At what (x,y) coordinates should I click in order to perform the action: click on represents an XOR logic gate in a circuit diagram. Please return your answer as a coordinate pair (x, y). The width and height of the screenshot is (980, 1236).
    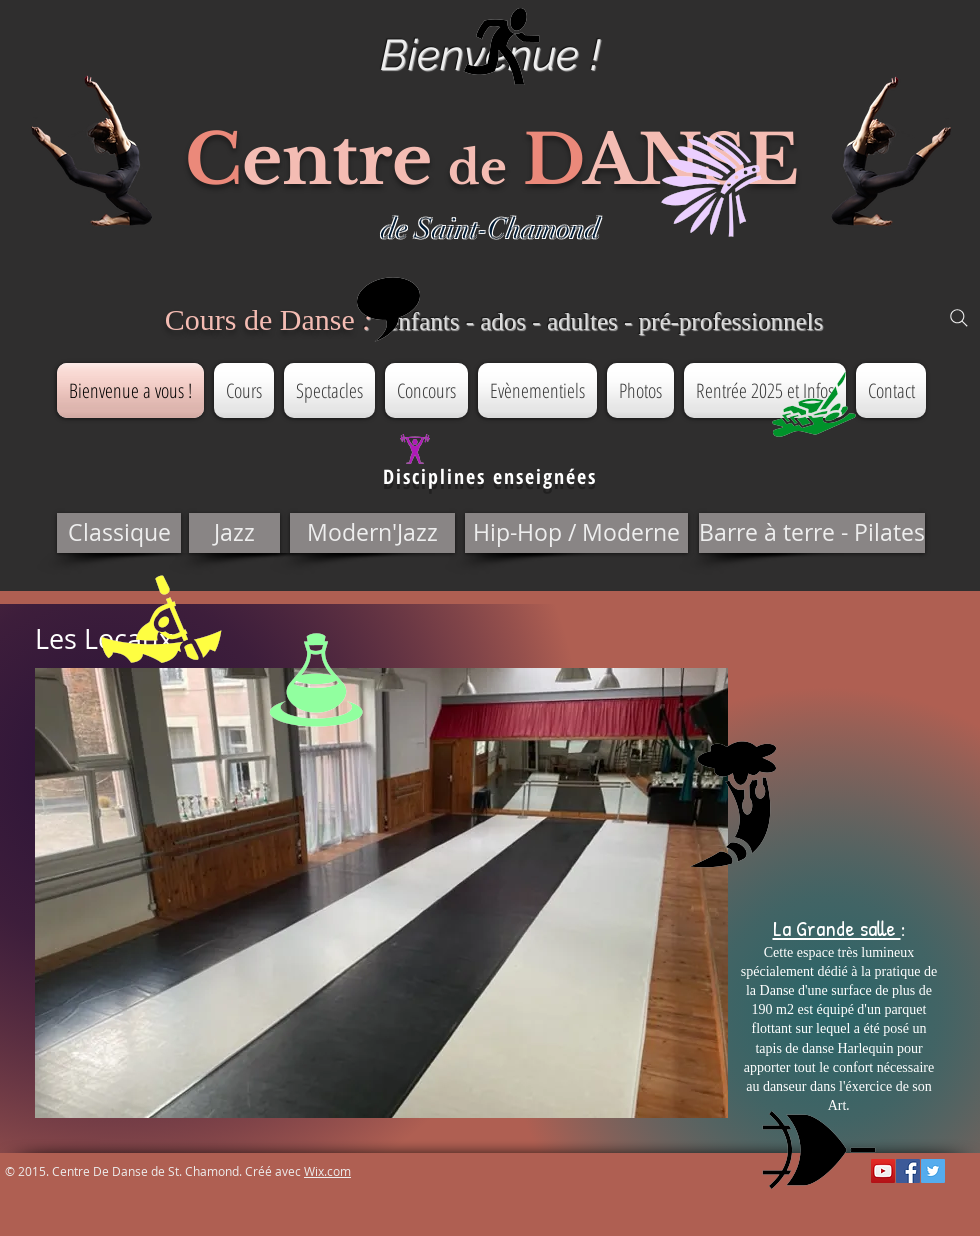
    Looking at the image, I should click on (819, 1150).